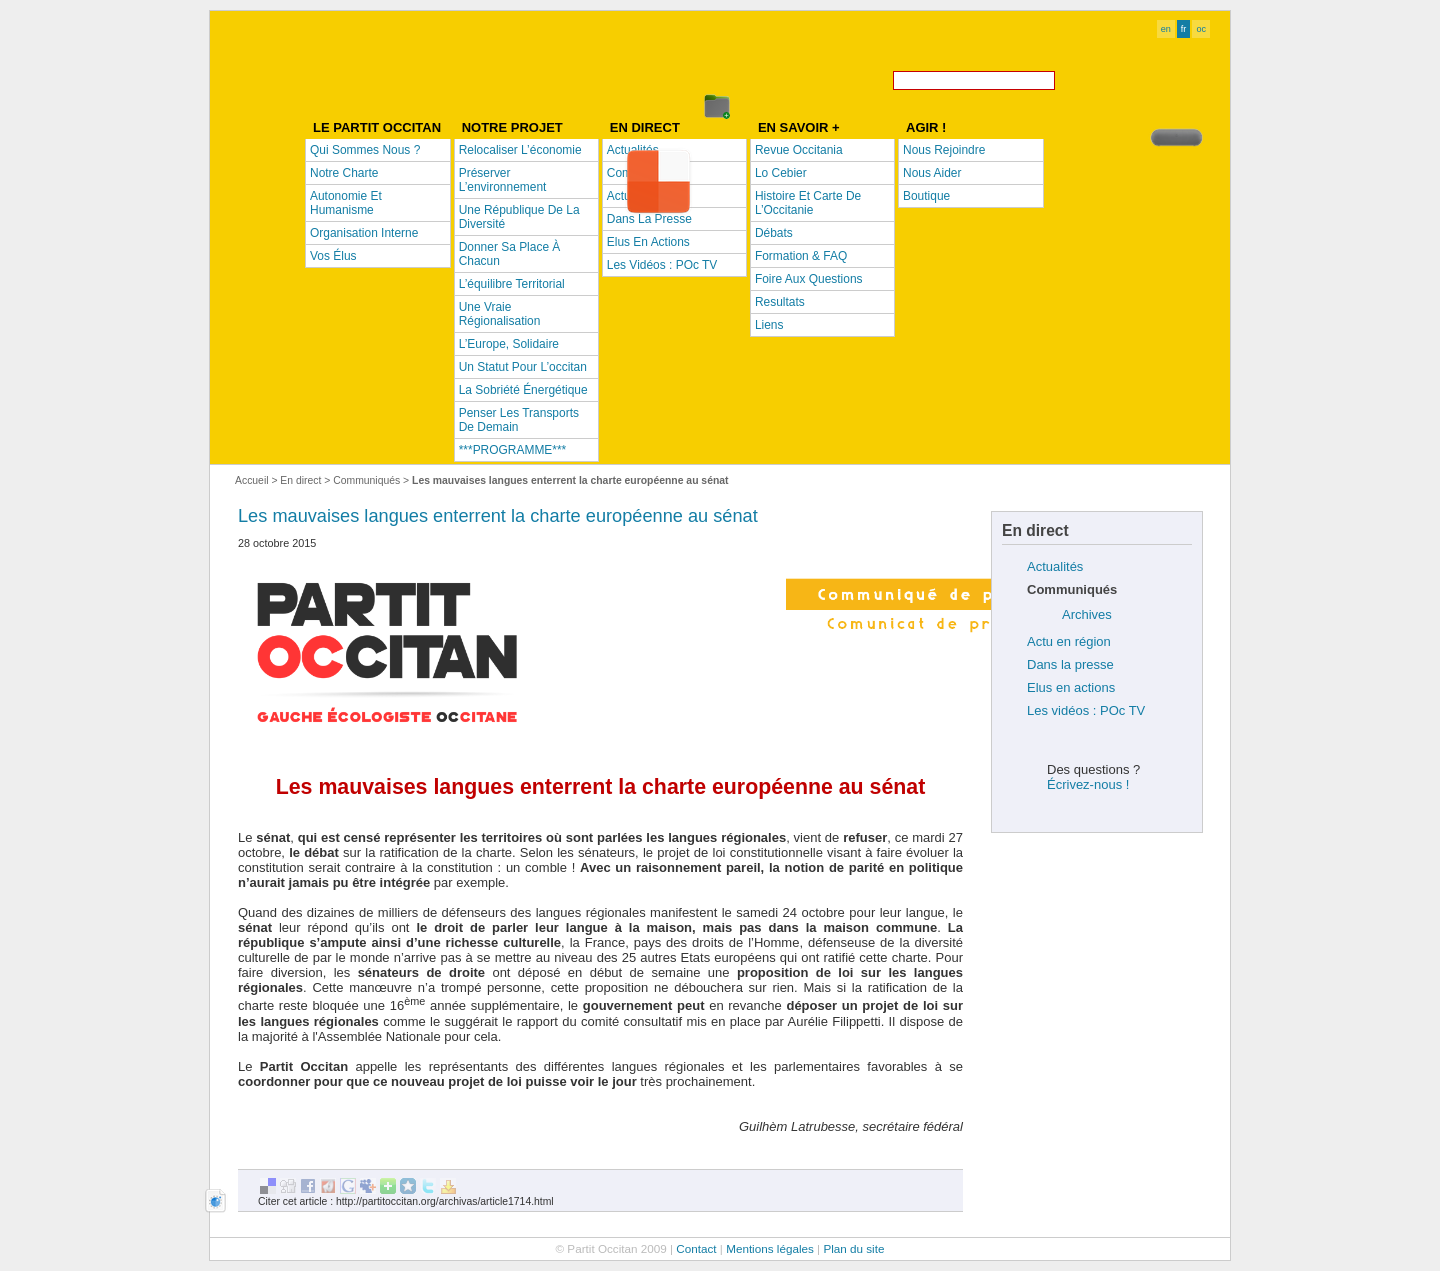 The image size is (1440, 1271). I want to click on create a new folder, so click(717, 106).